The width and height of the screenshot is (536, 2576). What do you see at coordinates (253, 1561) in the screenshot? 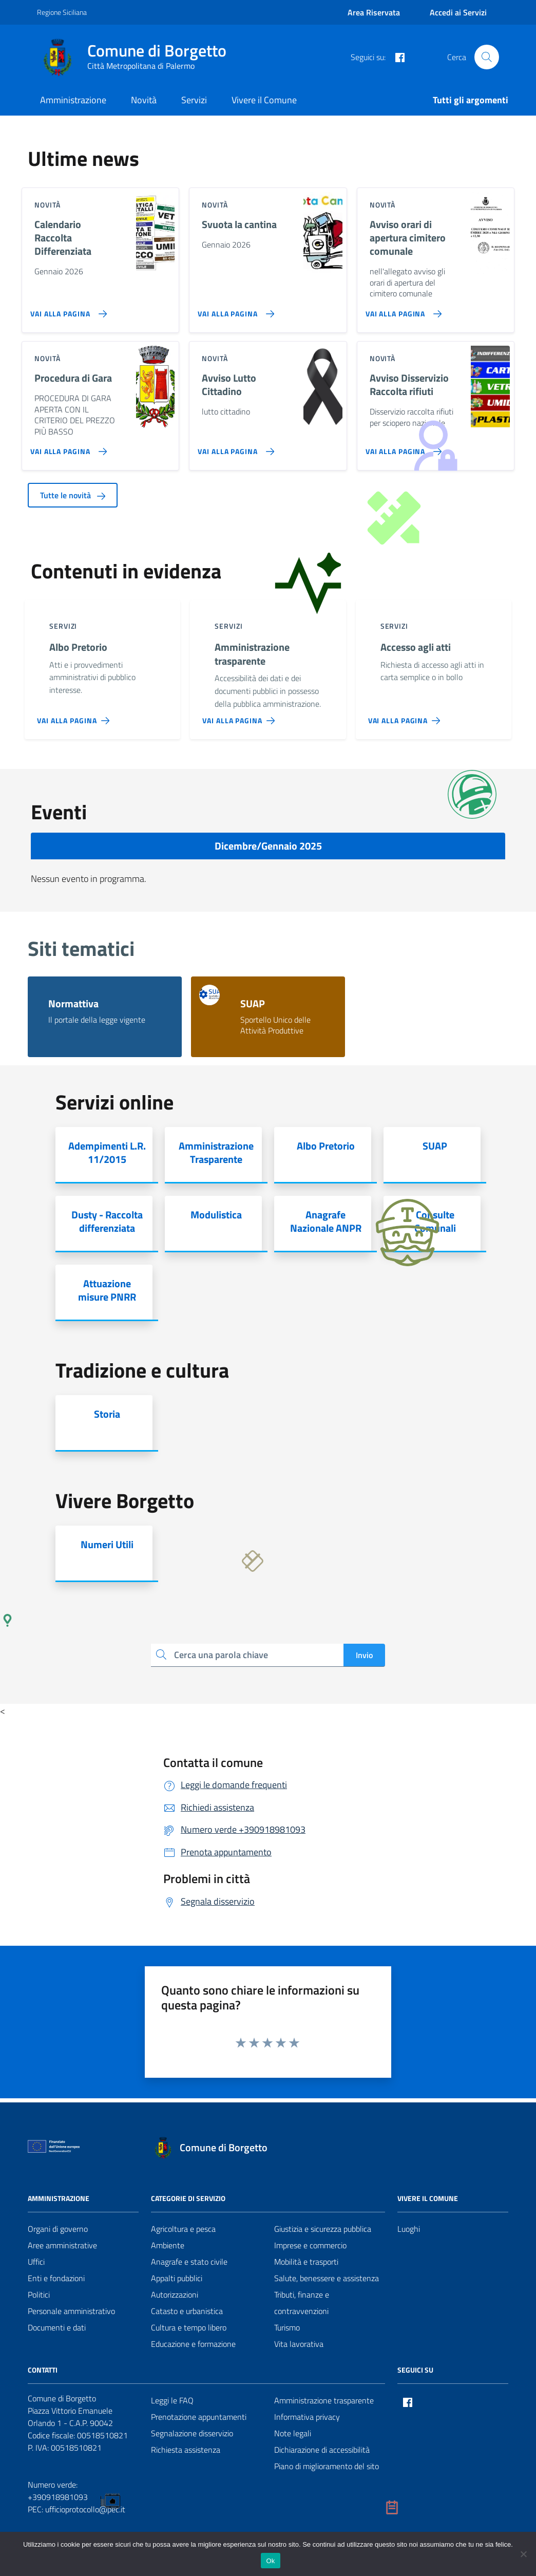
I see `open yabai tiling window manager` at bounding box center [253, 1561].